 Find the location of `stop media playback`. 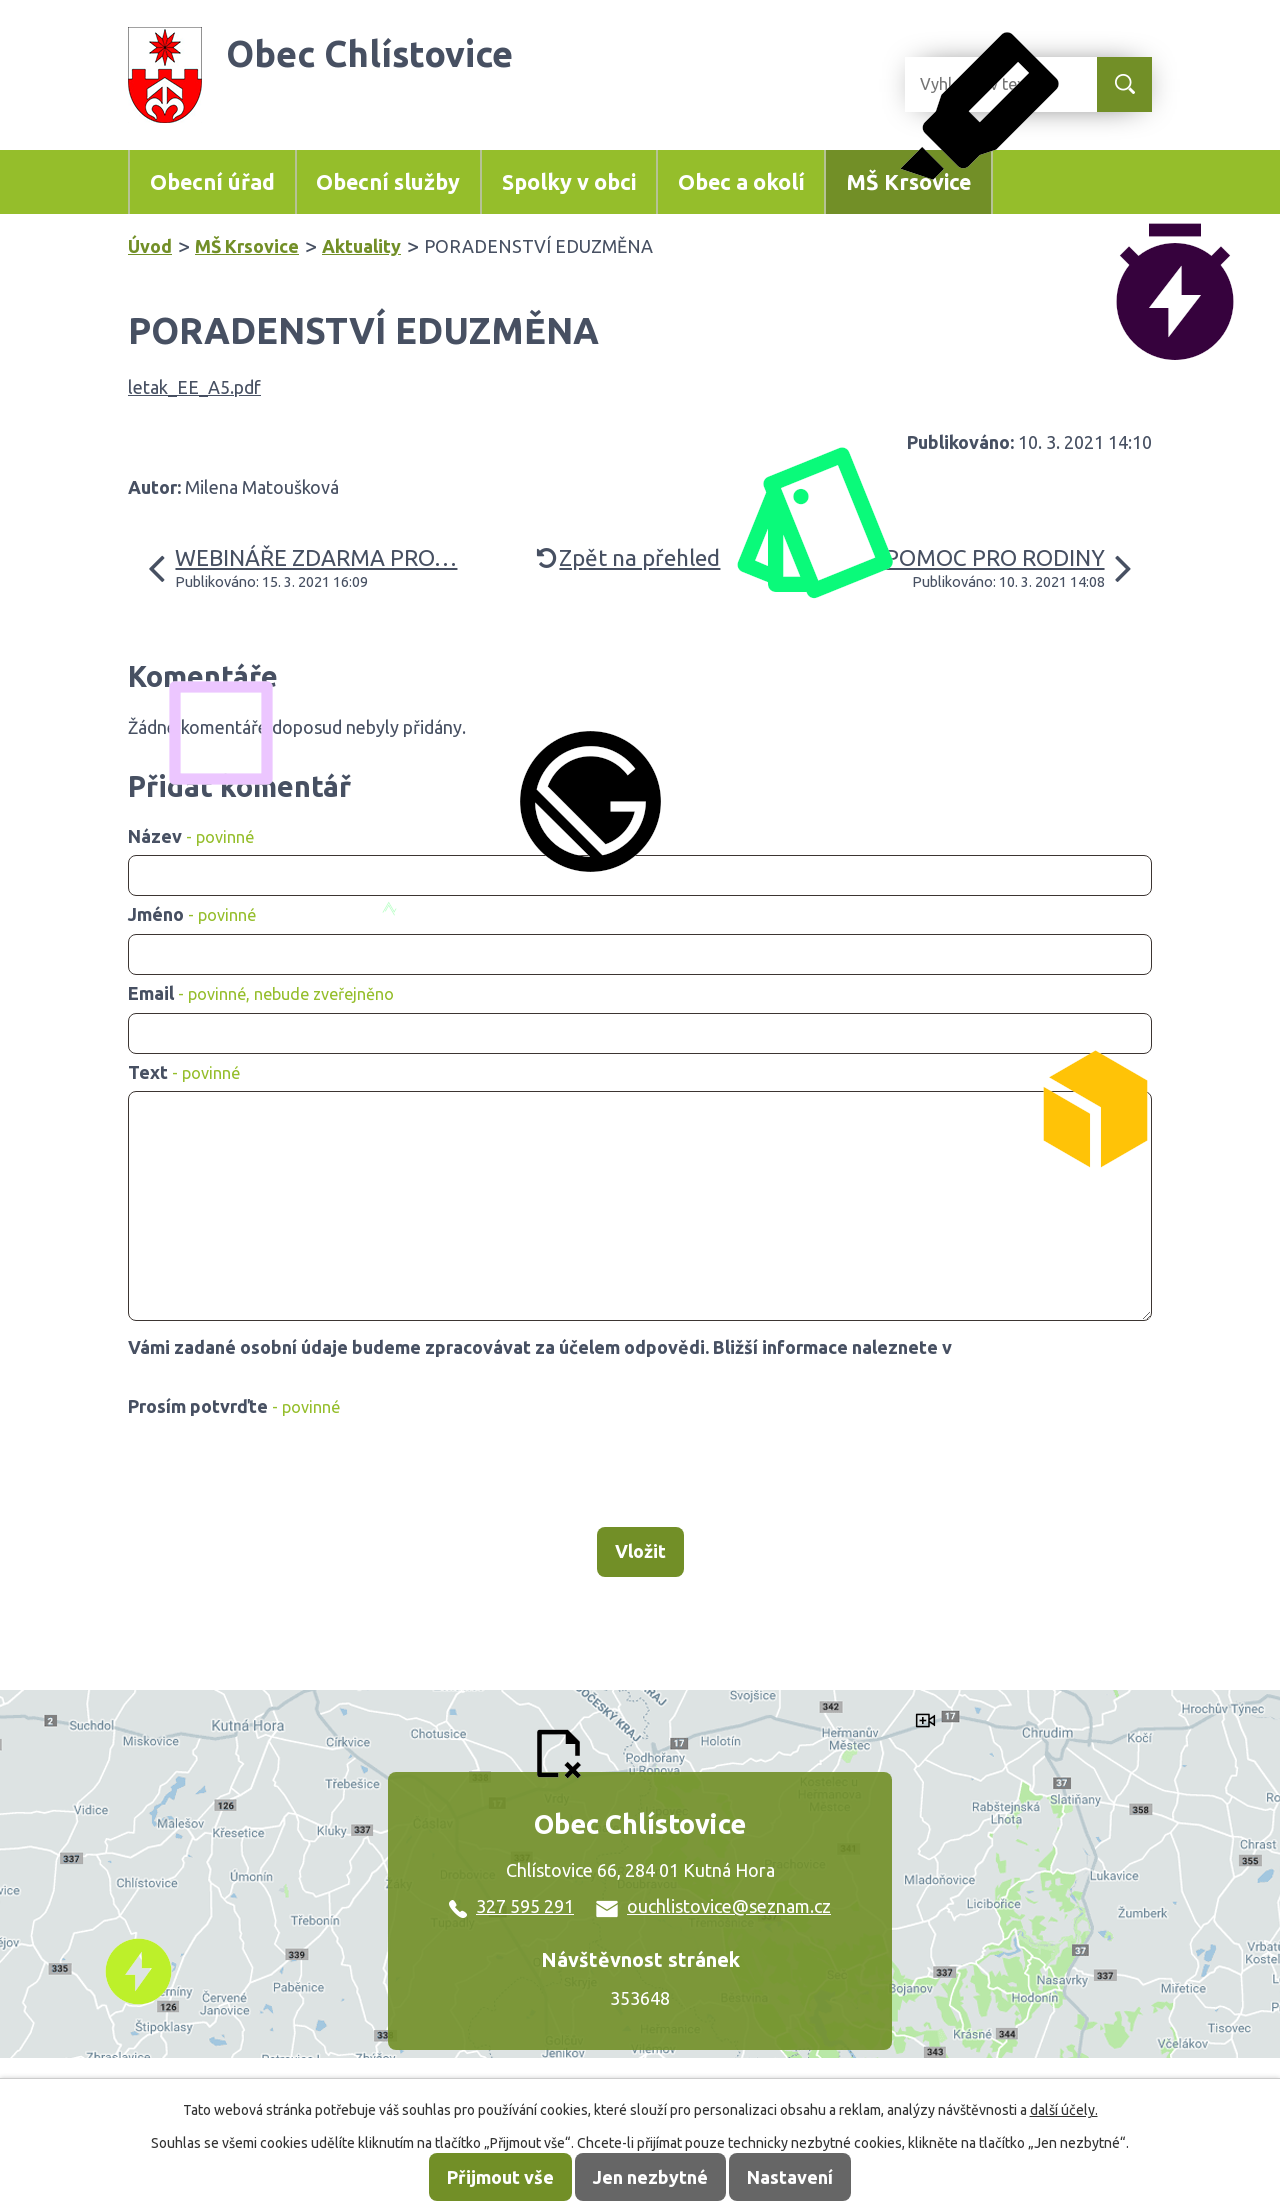

stop media playback is located at coordinates (221, 733).